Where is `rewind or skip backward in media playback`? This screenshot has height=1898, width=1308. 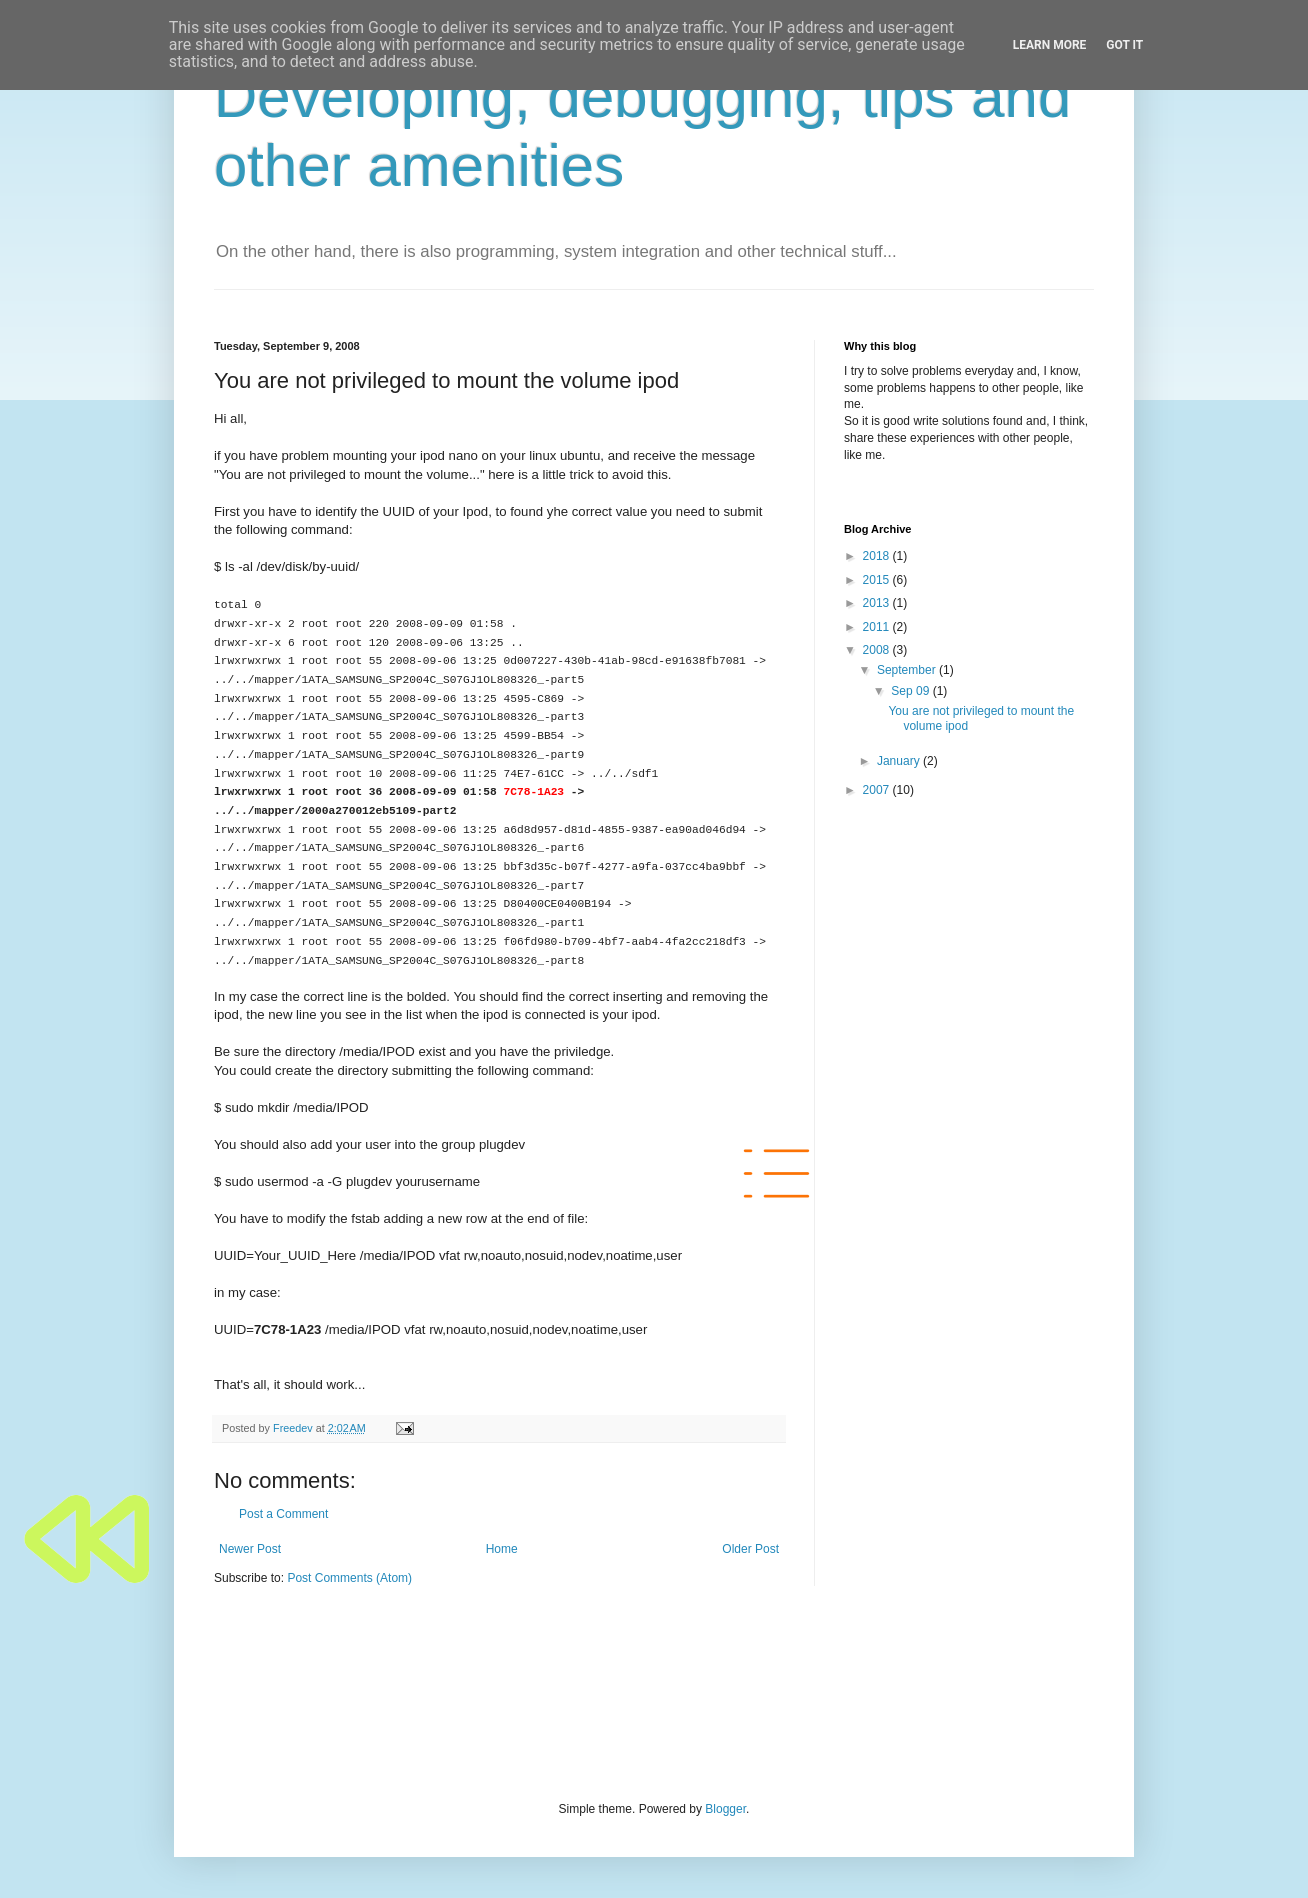 rewind or skip backward in media playback is located at coordinates (94, 1539).